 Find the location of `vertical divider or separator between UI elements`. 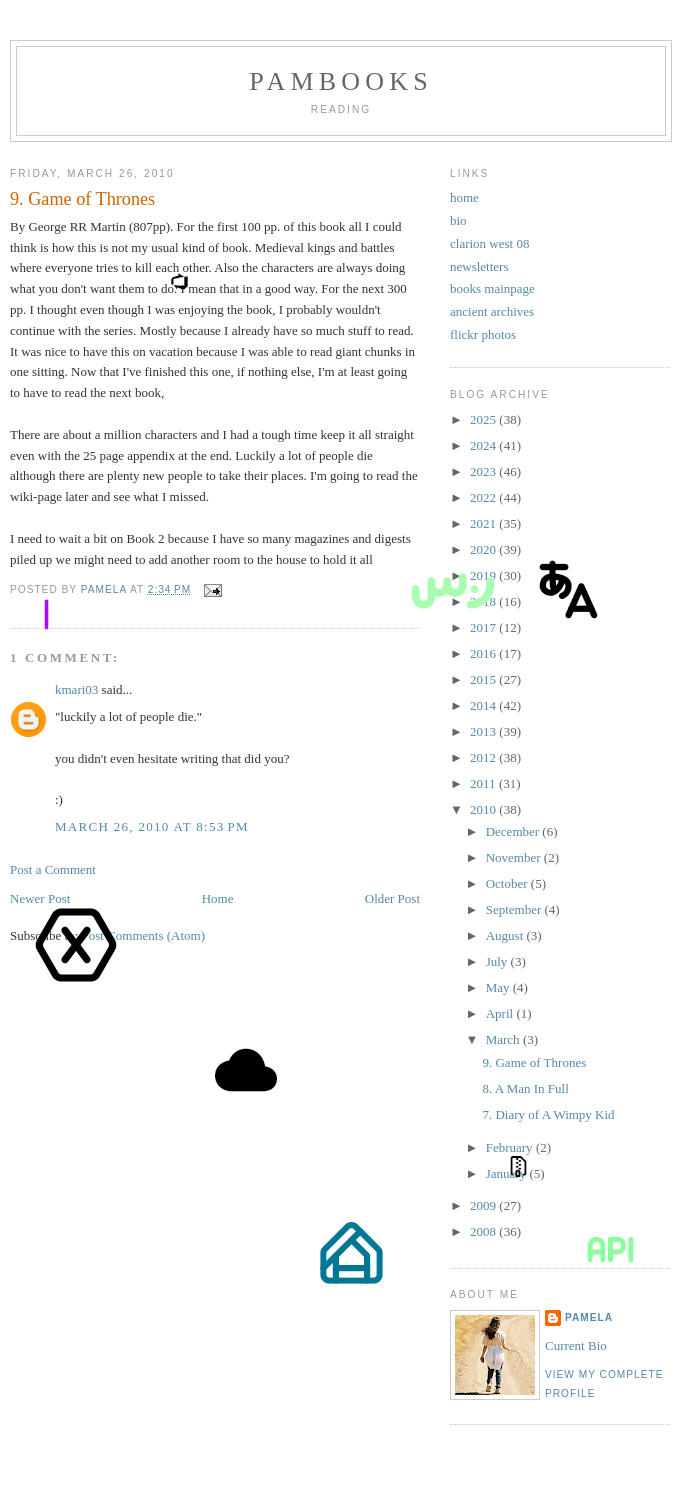

vertical divider or separator between UI elements is located at coordinates (46, 614).